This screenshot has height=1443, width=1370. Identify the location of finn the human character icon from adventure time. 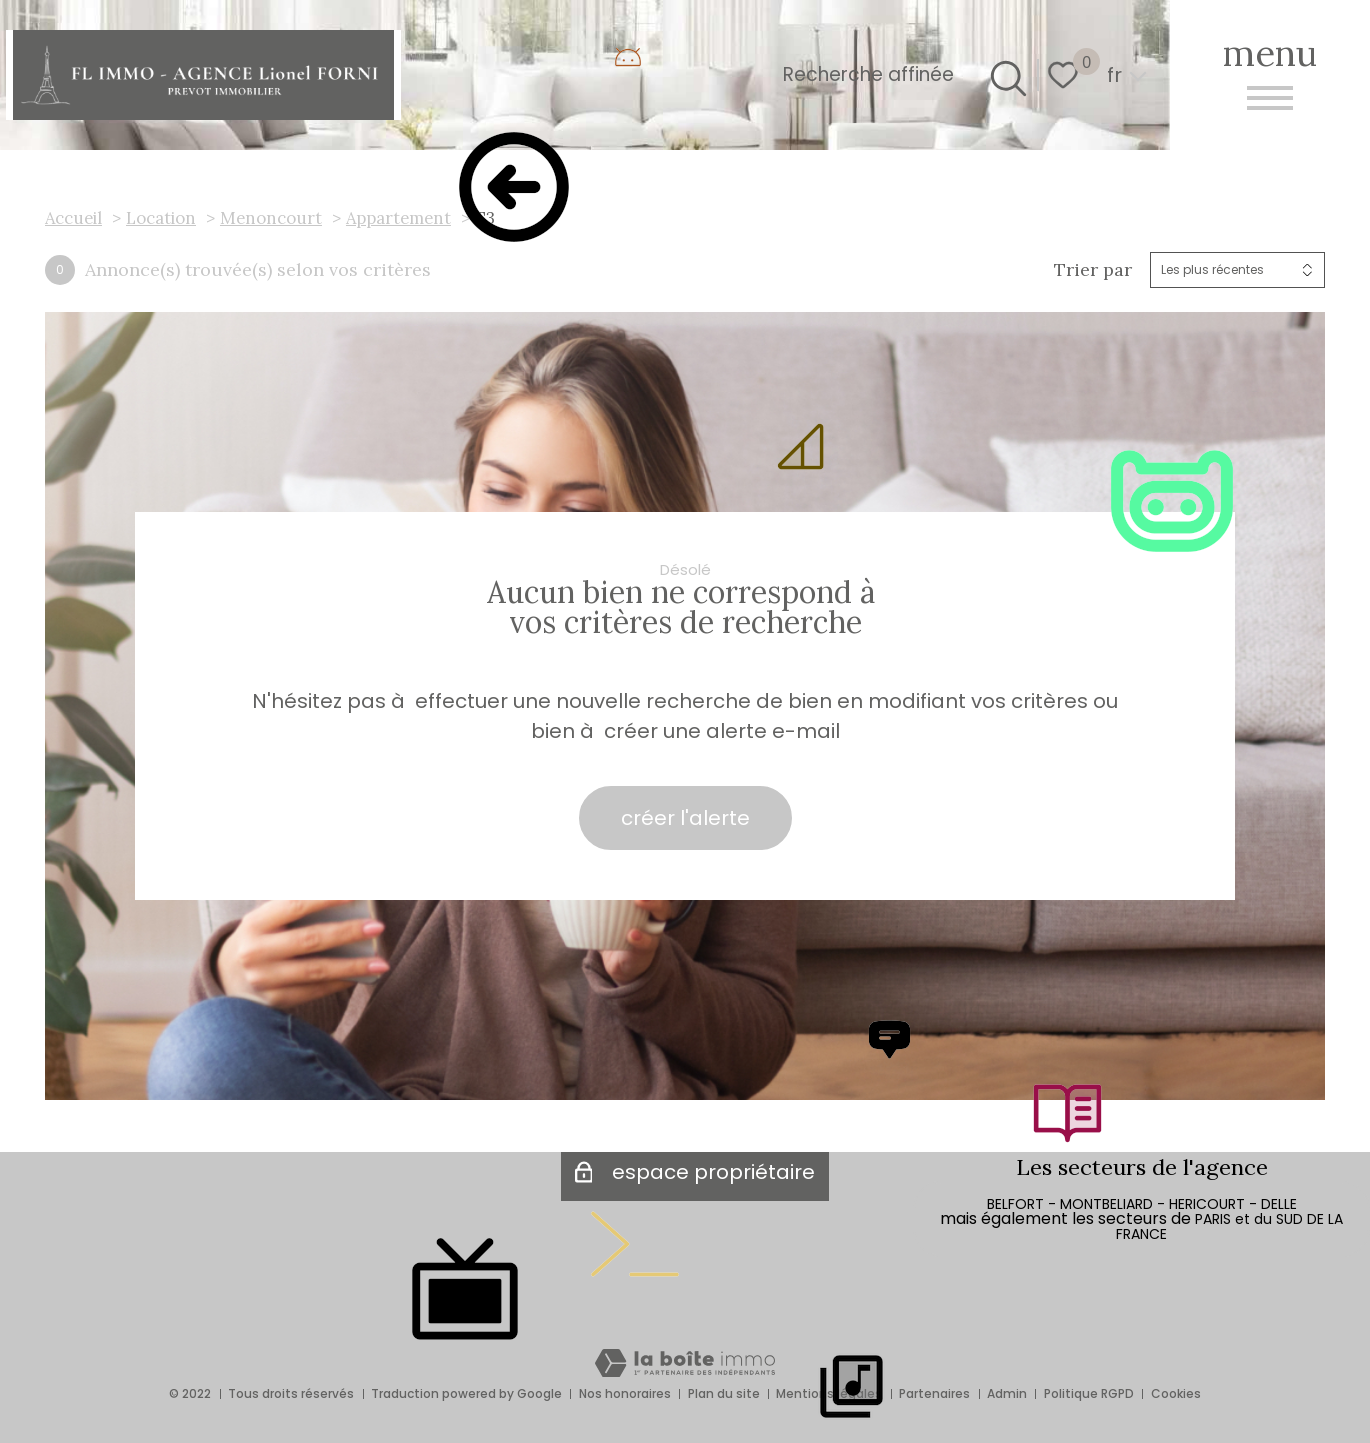
(1172, 497).